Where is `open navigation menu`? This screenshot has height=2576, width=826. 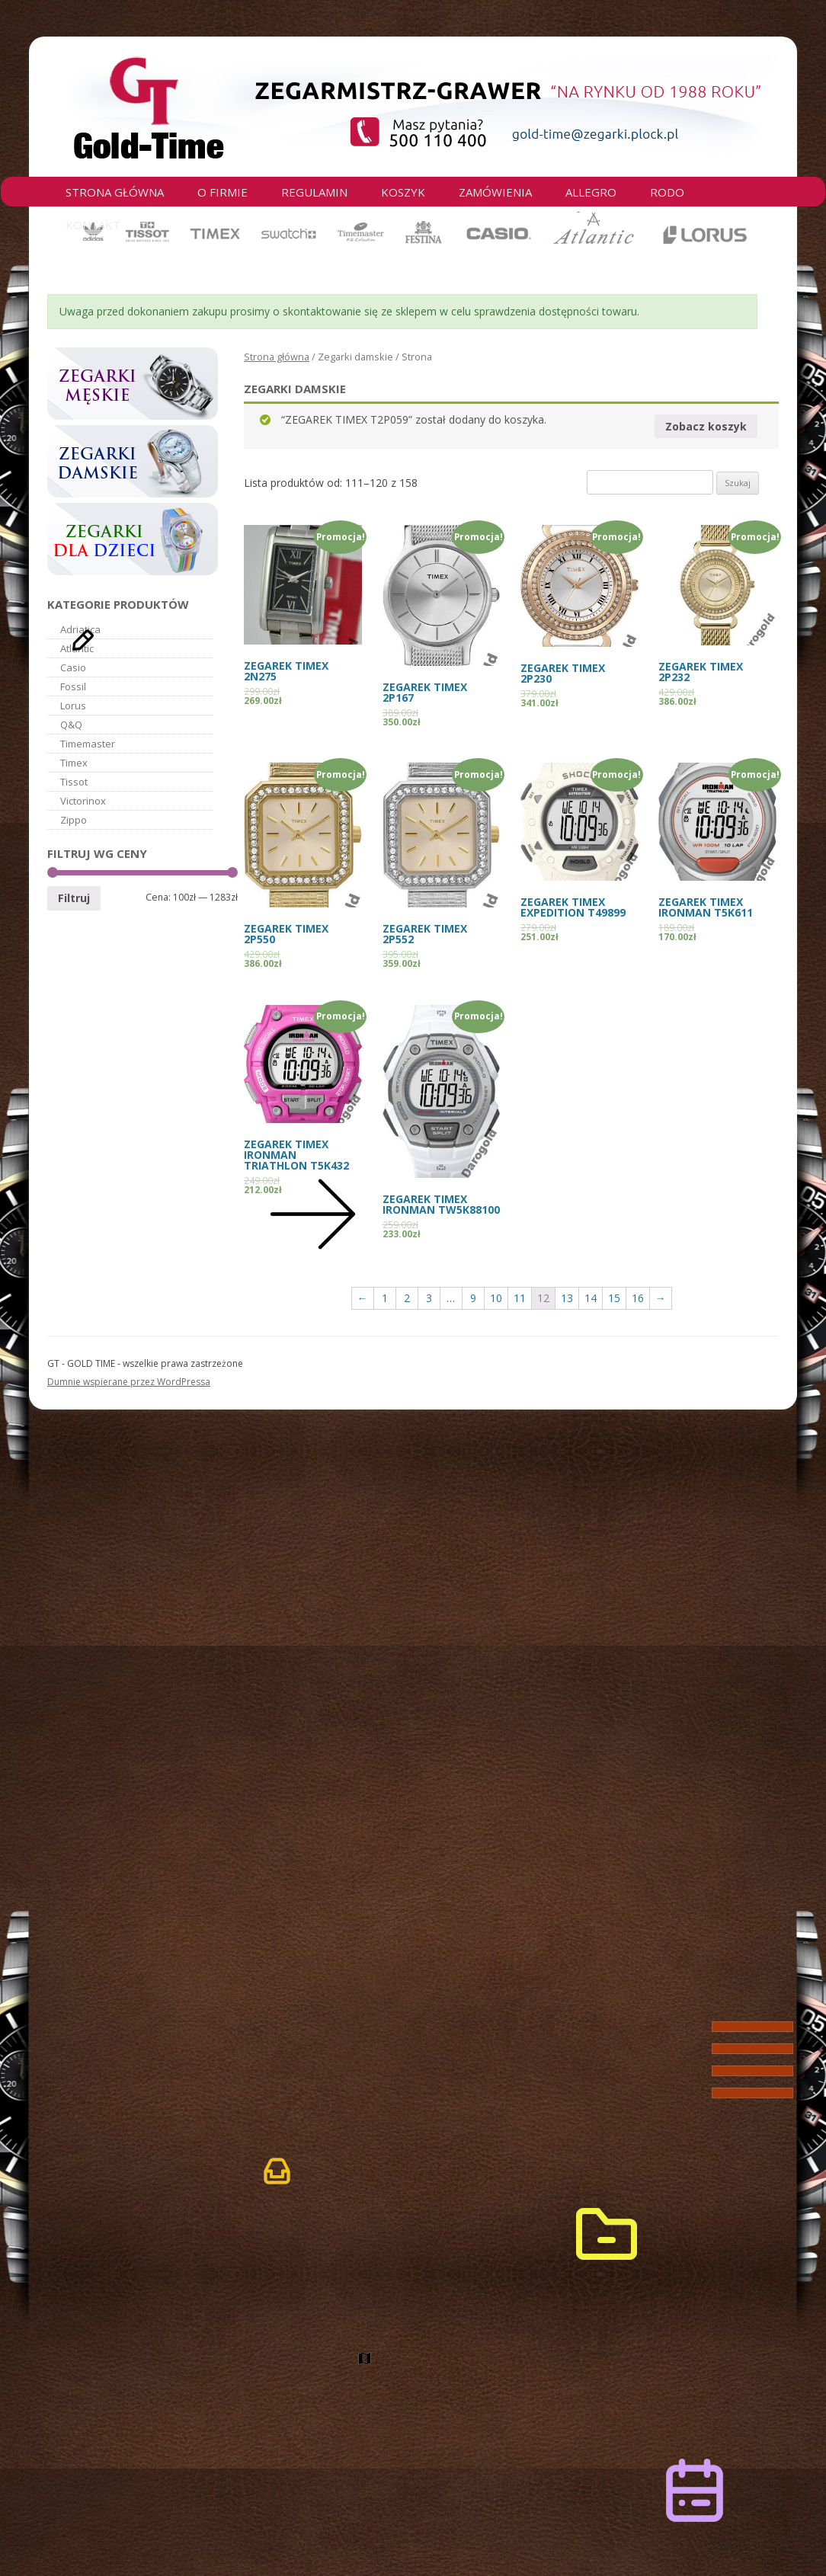 open navigation menu is located at coordinates (752, 2059).